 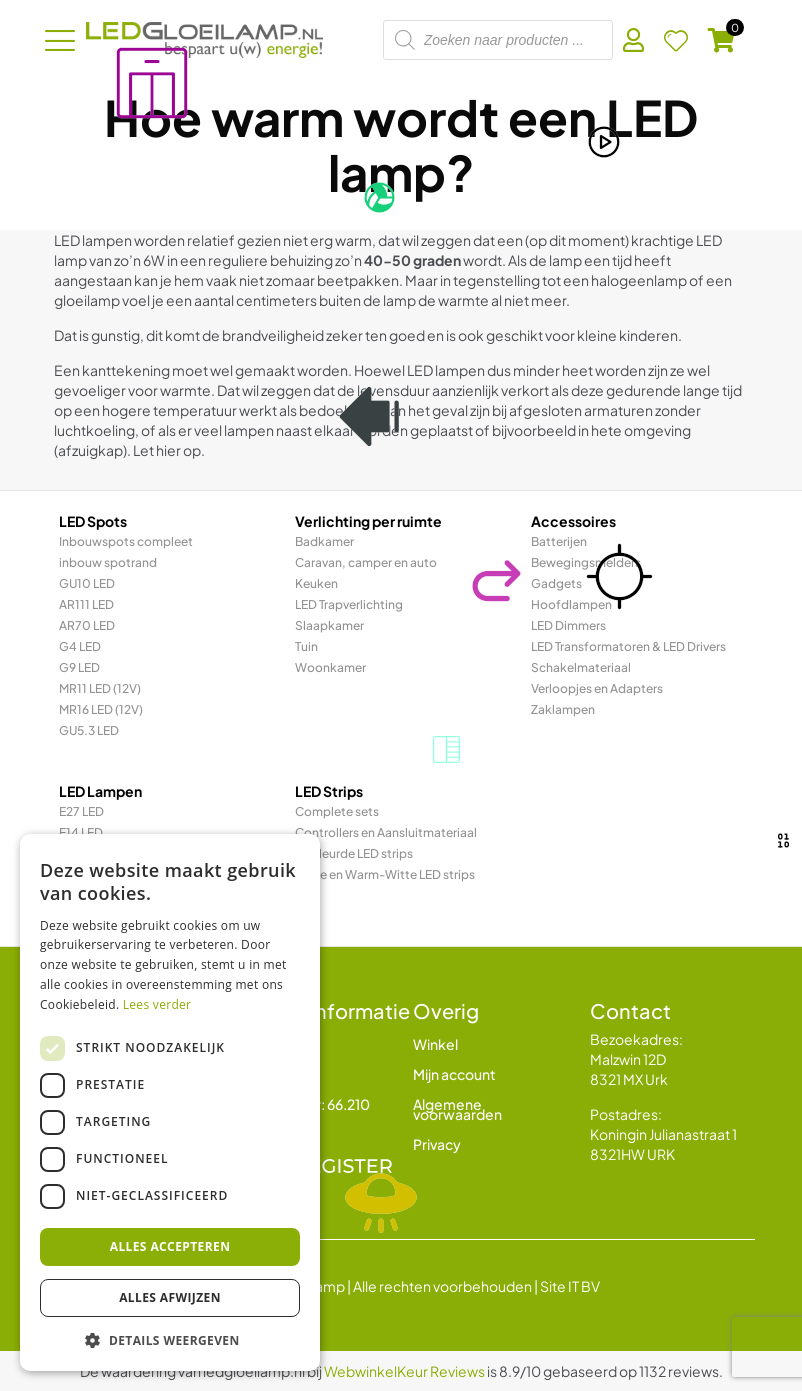 I want to click on access current GPS location, so click(x=619, y=576).